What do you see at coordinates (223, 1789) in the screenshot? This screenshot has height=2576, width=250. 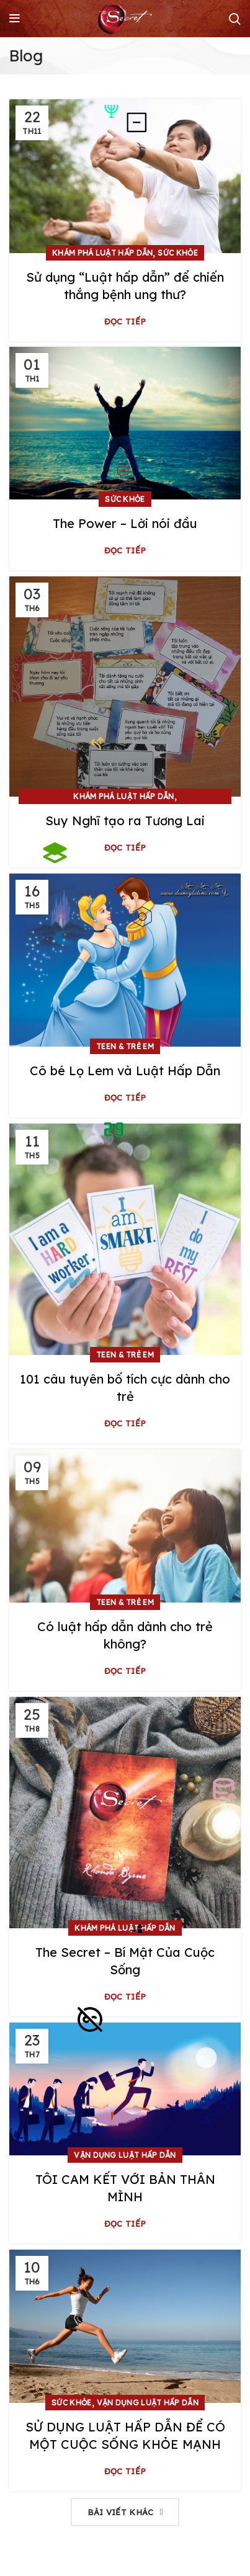 I see `import data into database` at bounding box center [223, 1789].